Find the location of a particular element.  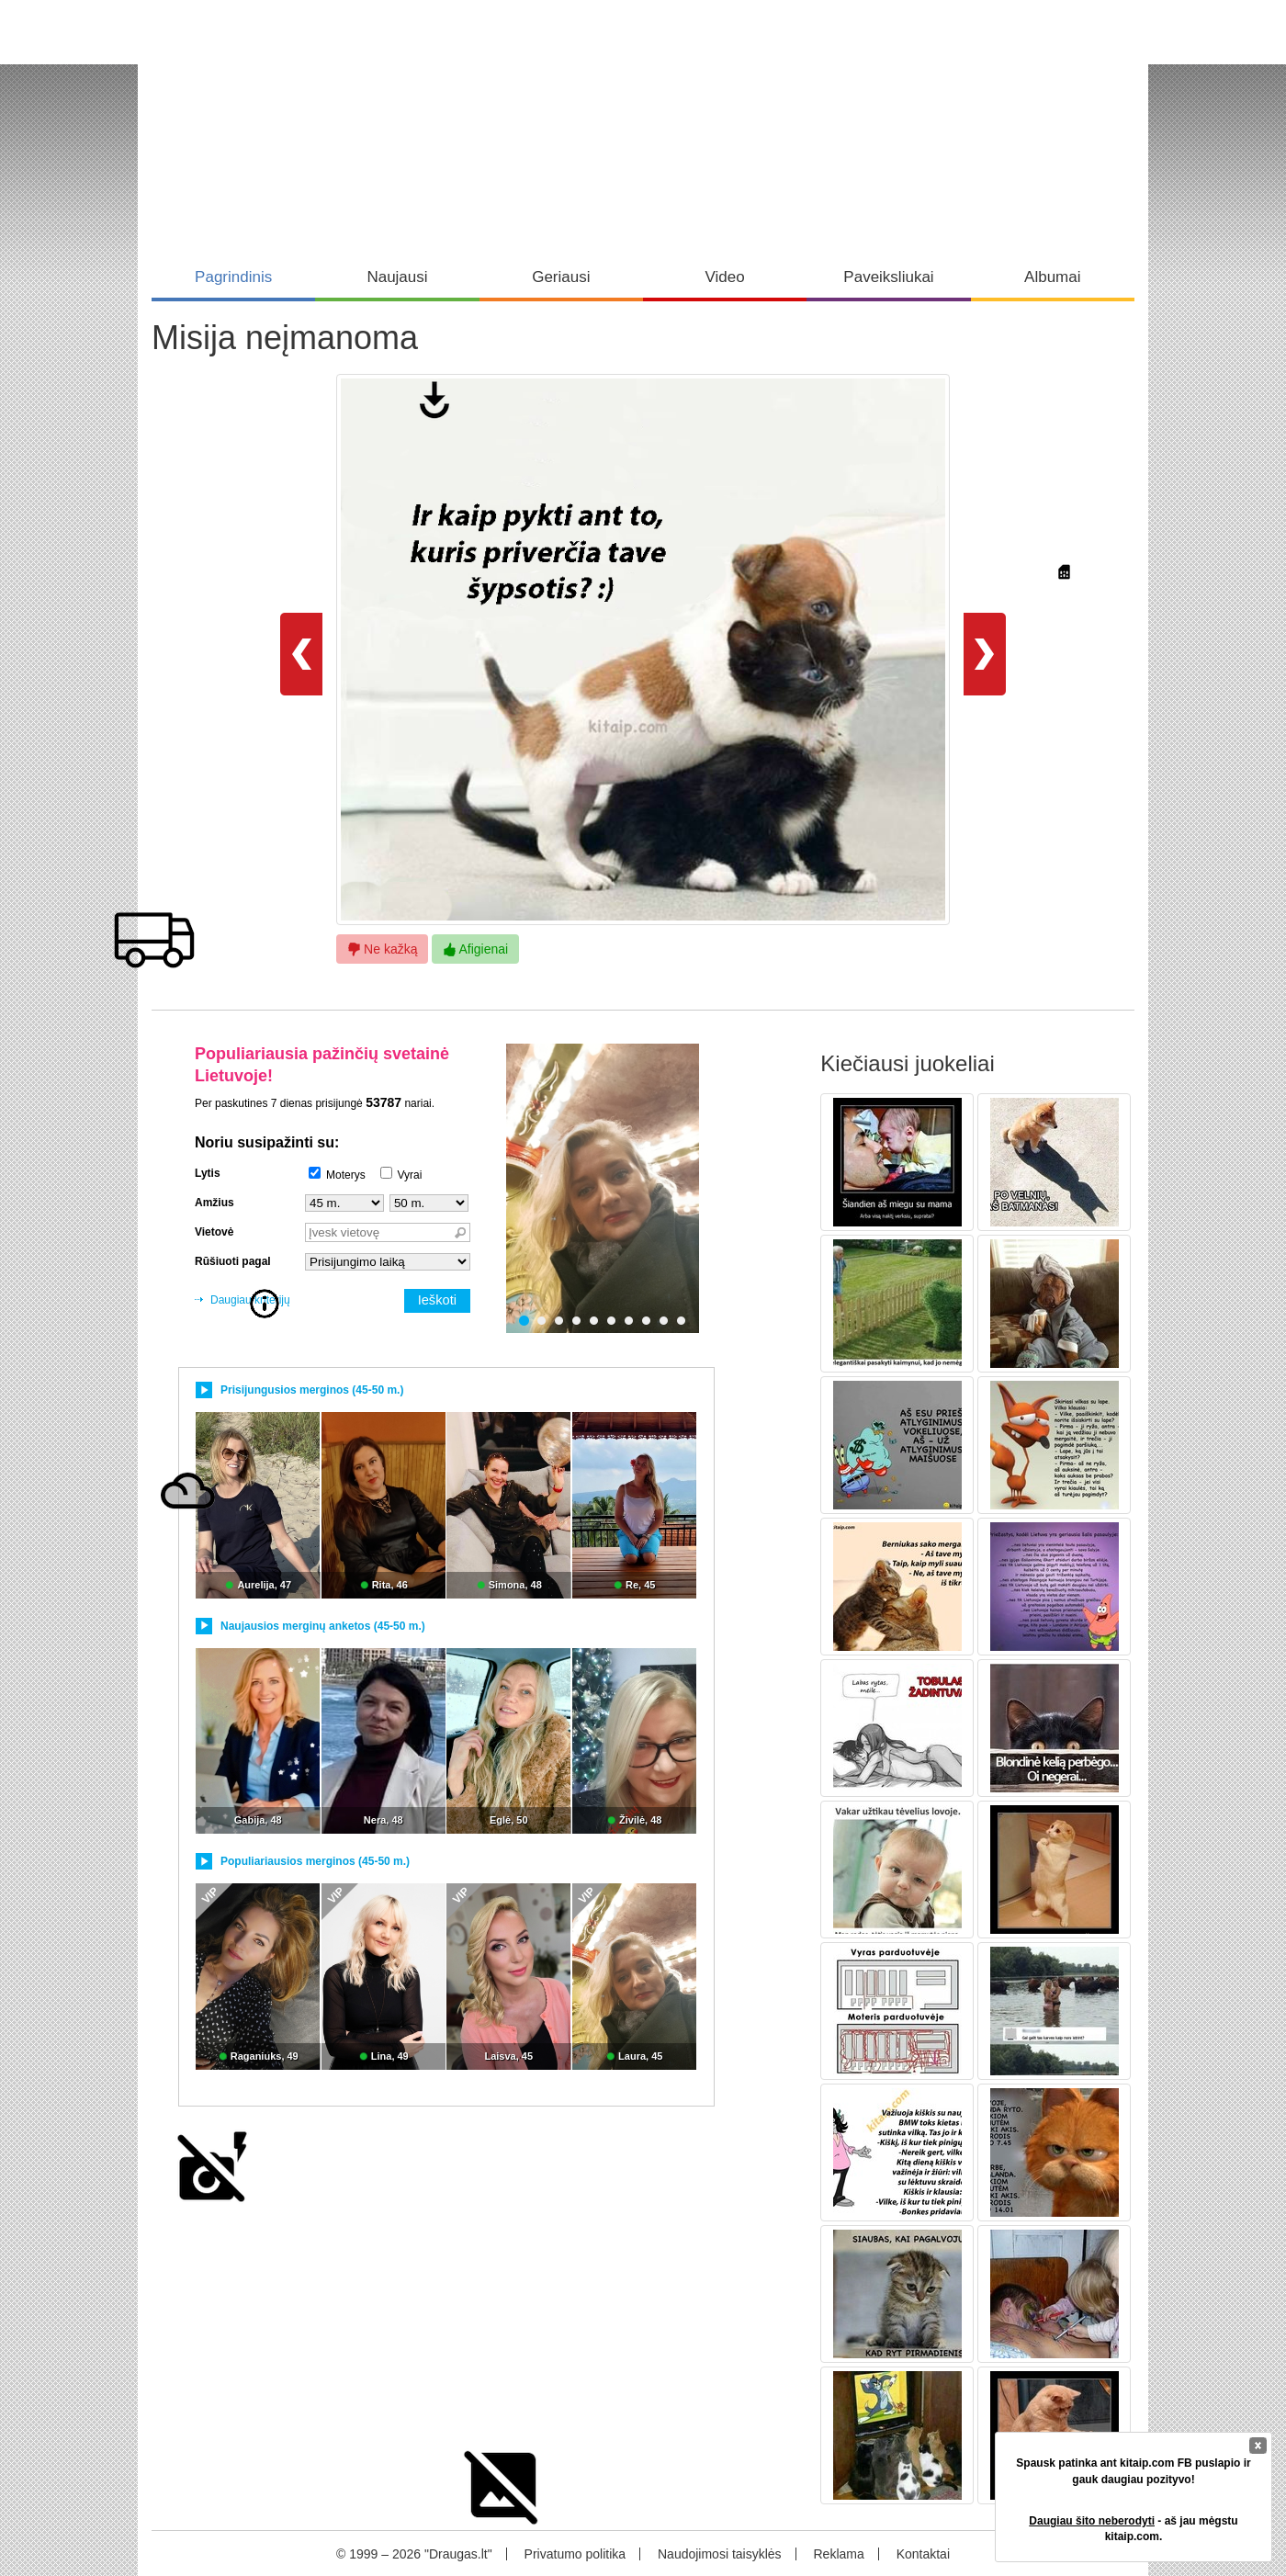

view more information or details is located at coordinates (265, 1304).